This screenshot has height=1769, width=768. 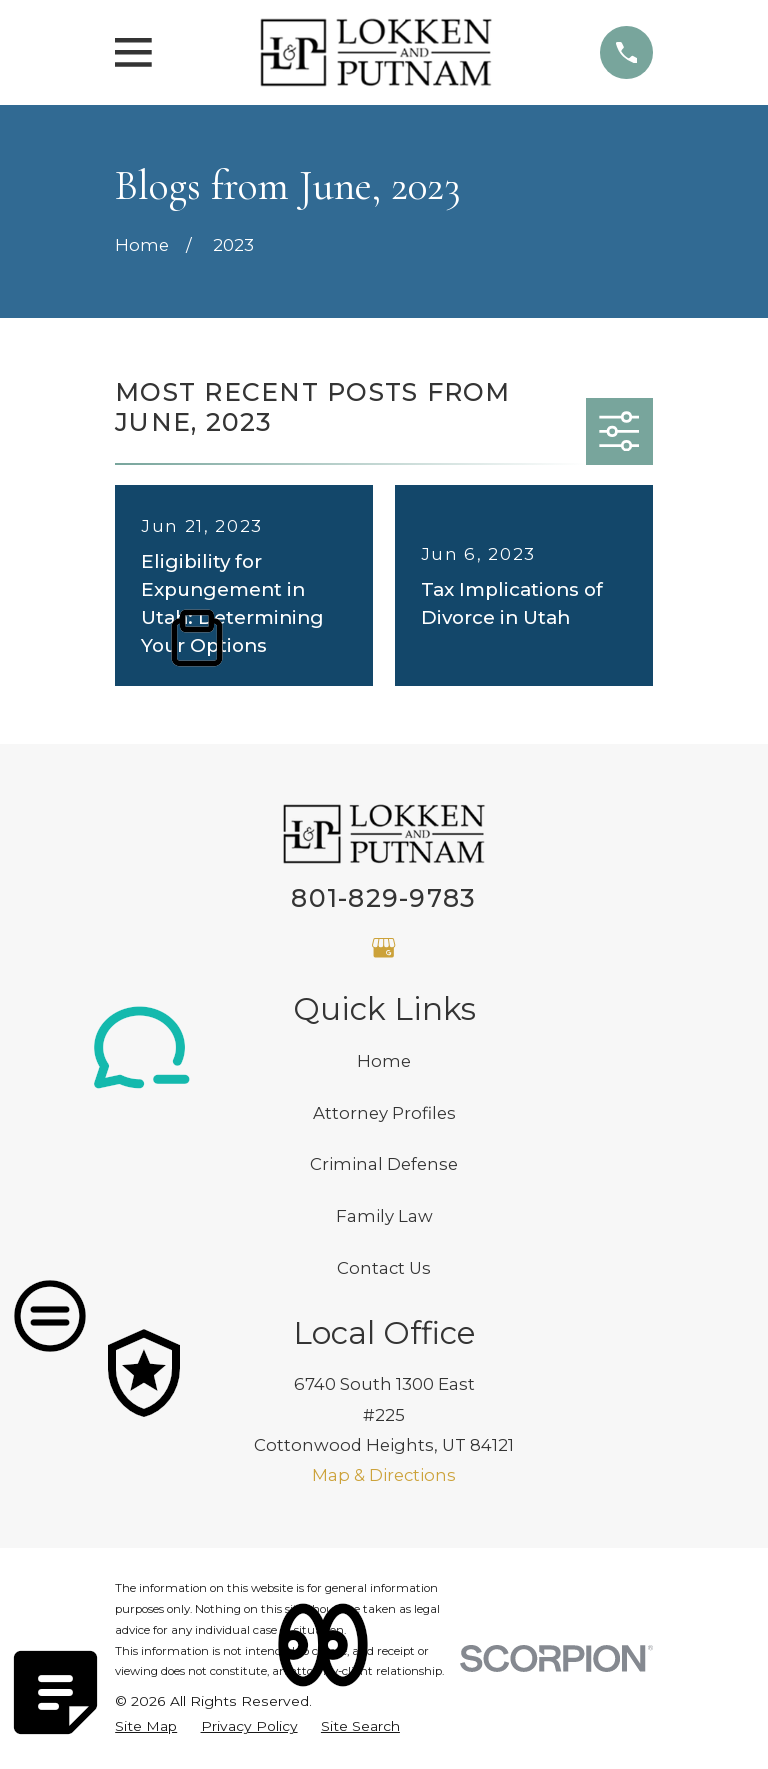 I want to click on remove a message or conversation, so click(x=139, y=1047).